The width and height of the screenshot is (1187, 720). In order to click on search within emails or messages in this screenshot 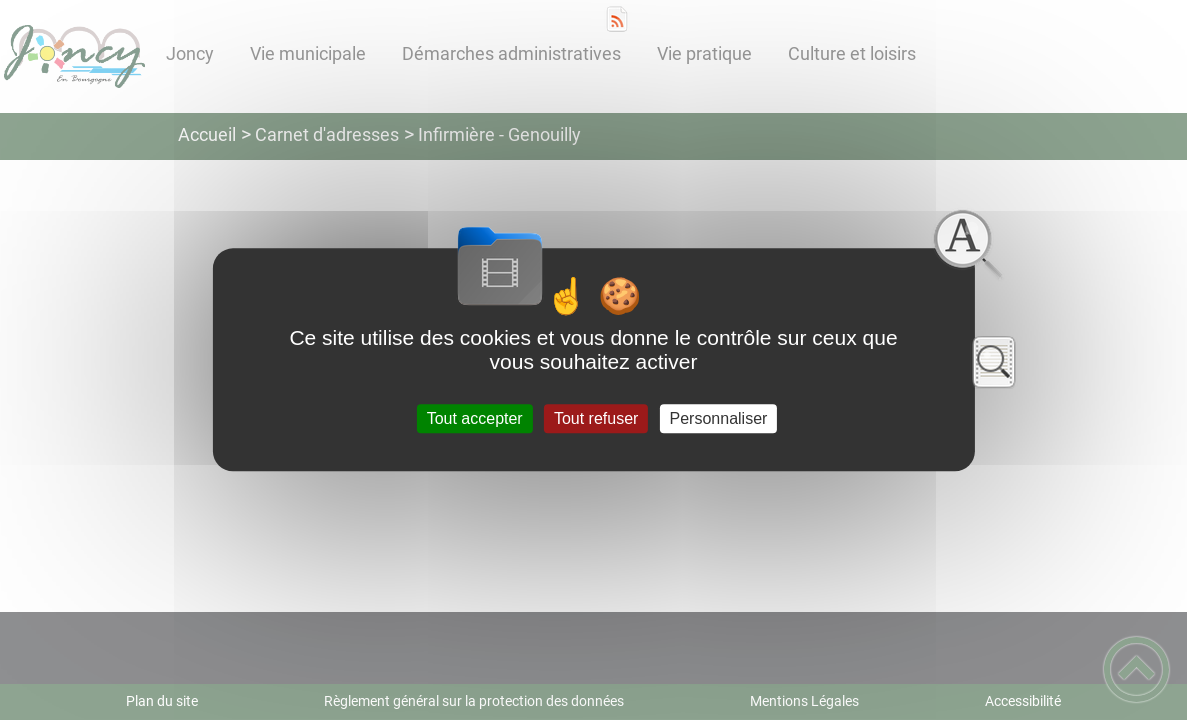, I will do `click(967, 243)`.